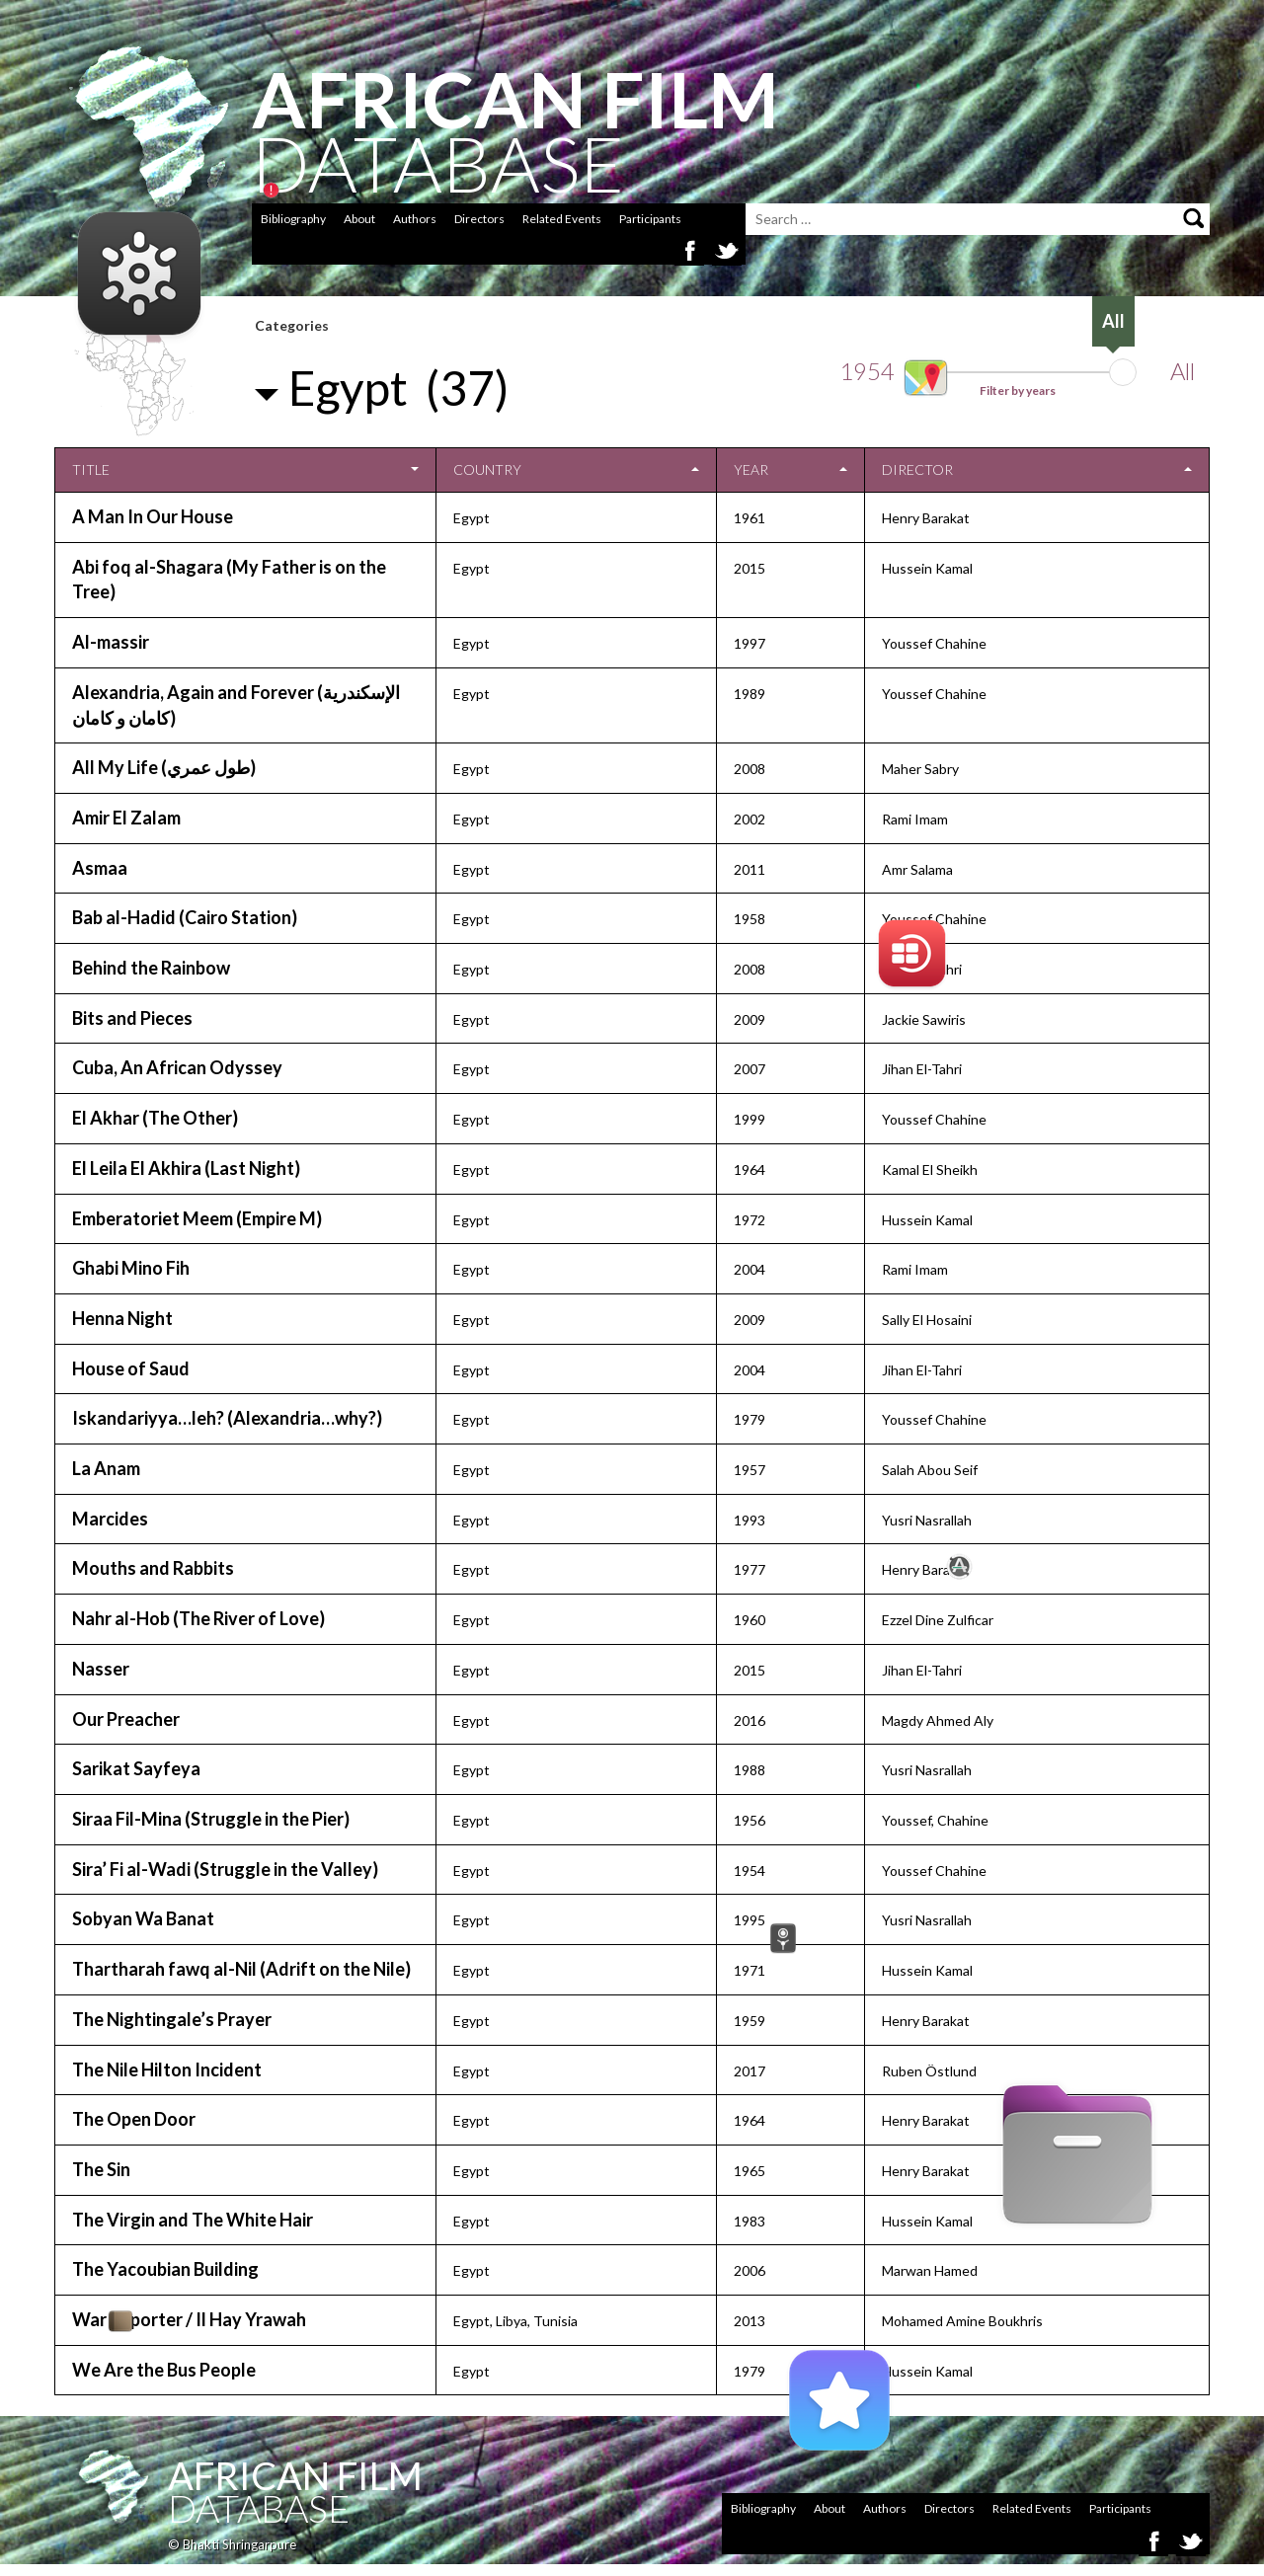  I want to click on open the nautilus file manager, so click(1077, 2154).